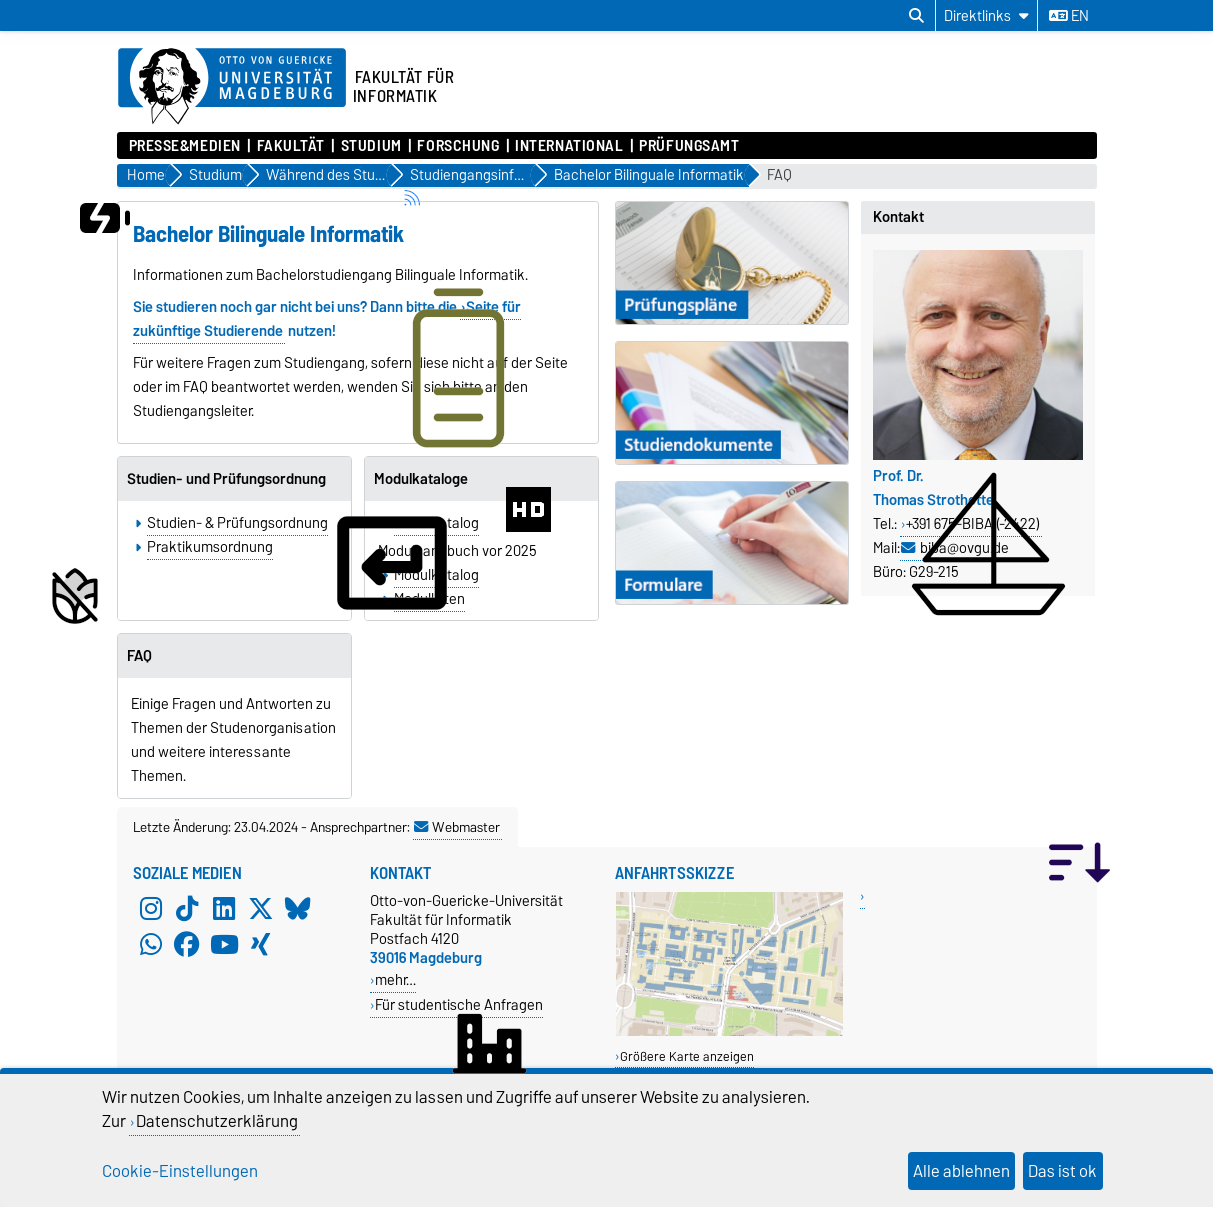 The image size is (1213, 1207). I want to click on sort items in descending order, so click(1079, 861).